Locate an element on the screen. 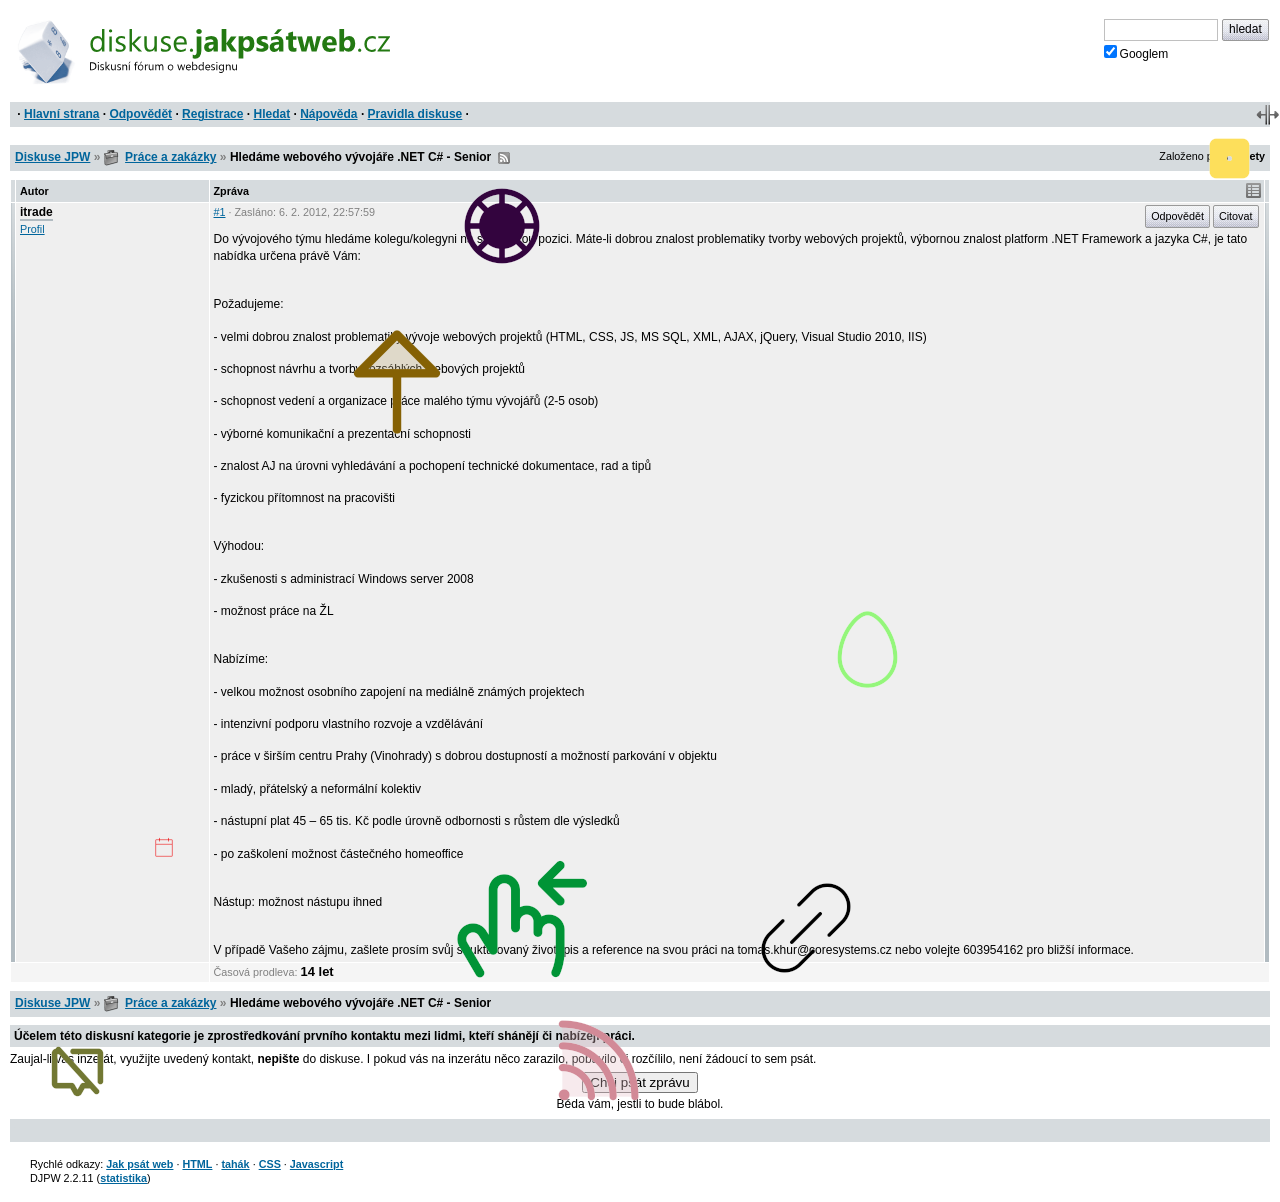  swipe left to navigate or dismiss is located at coordinates (515, 923).